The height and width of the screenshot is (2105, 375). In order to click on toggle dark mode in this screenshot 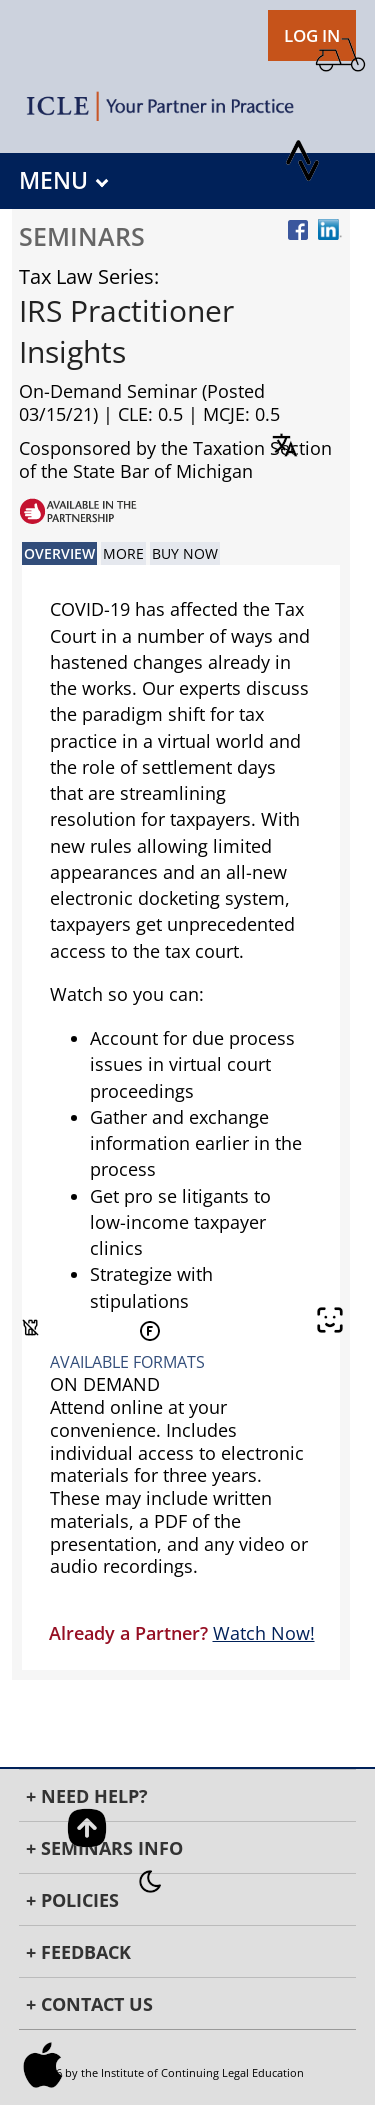, I will do `click(150, 1881)`.